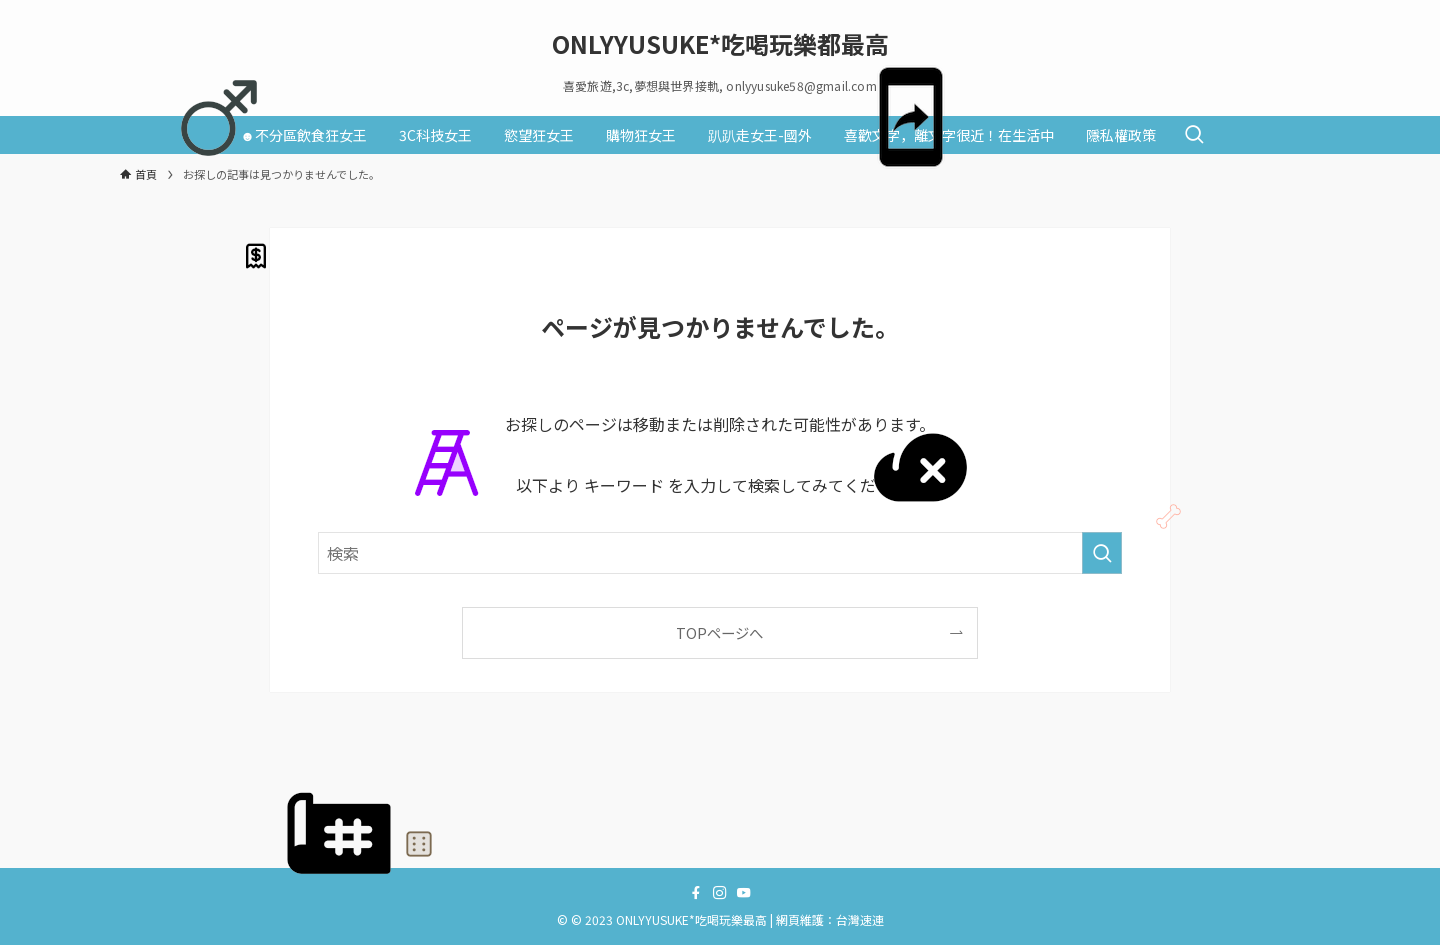 The width and height of the screenshot is (1440, 945). What do you see at coordinates (1168, 516) in the screenshot?
I see `access pet-related features or settings` at bounding box center [1168, 516].